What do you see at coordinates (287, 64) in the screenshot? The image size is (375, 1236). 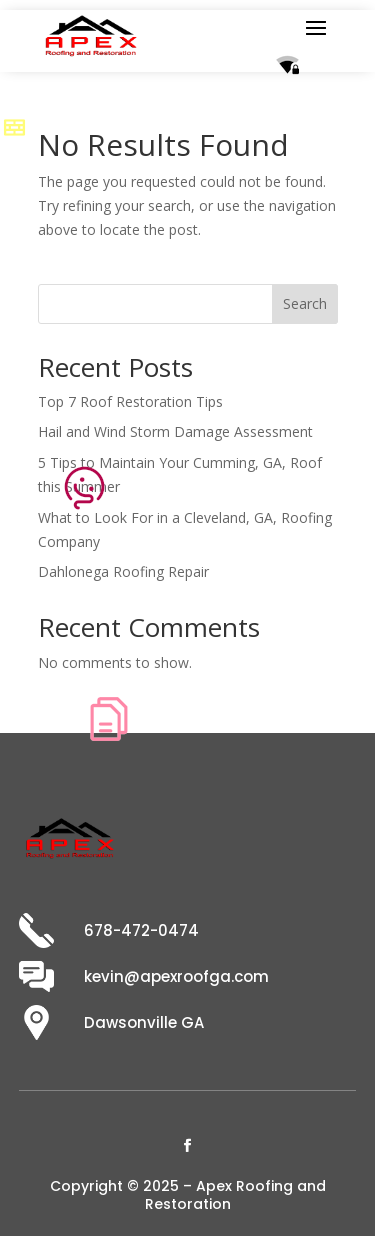 I see `connected to a secure wifi network with good signal strength` at bounding box center [287, 64].